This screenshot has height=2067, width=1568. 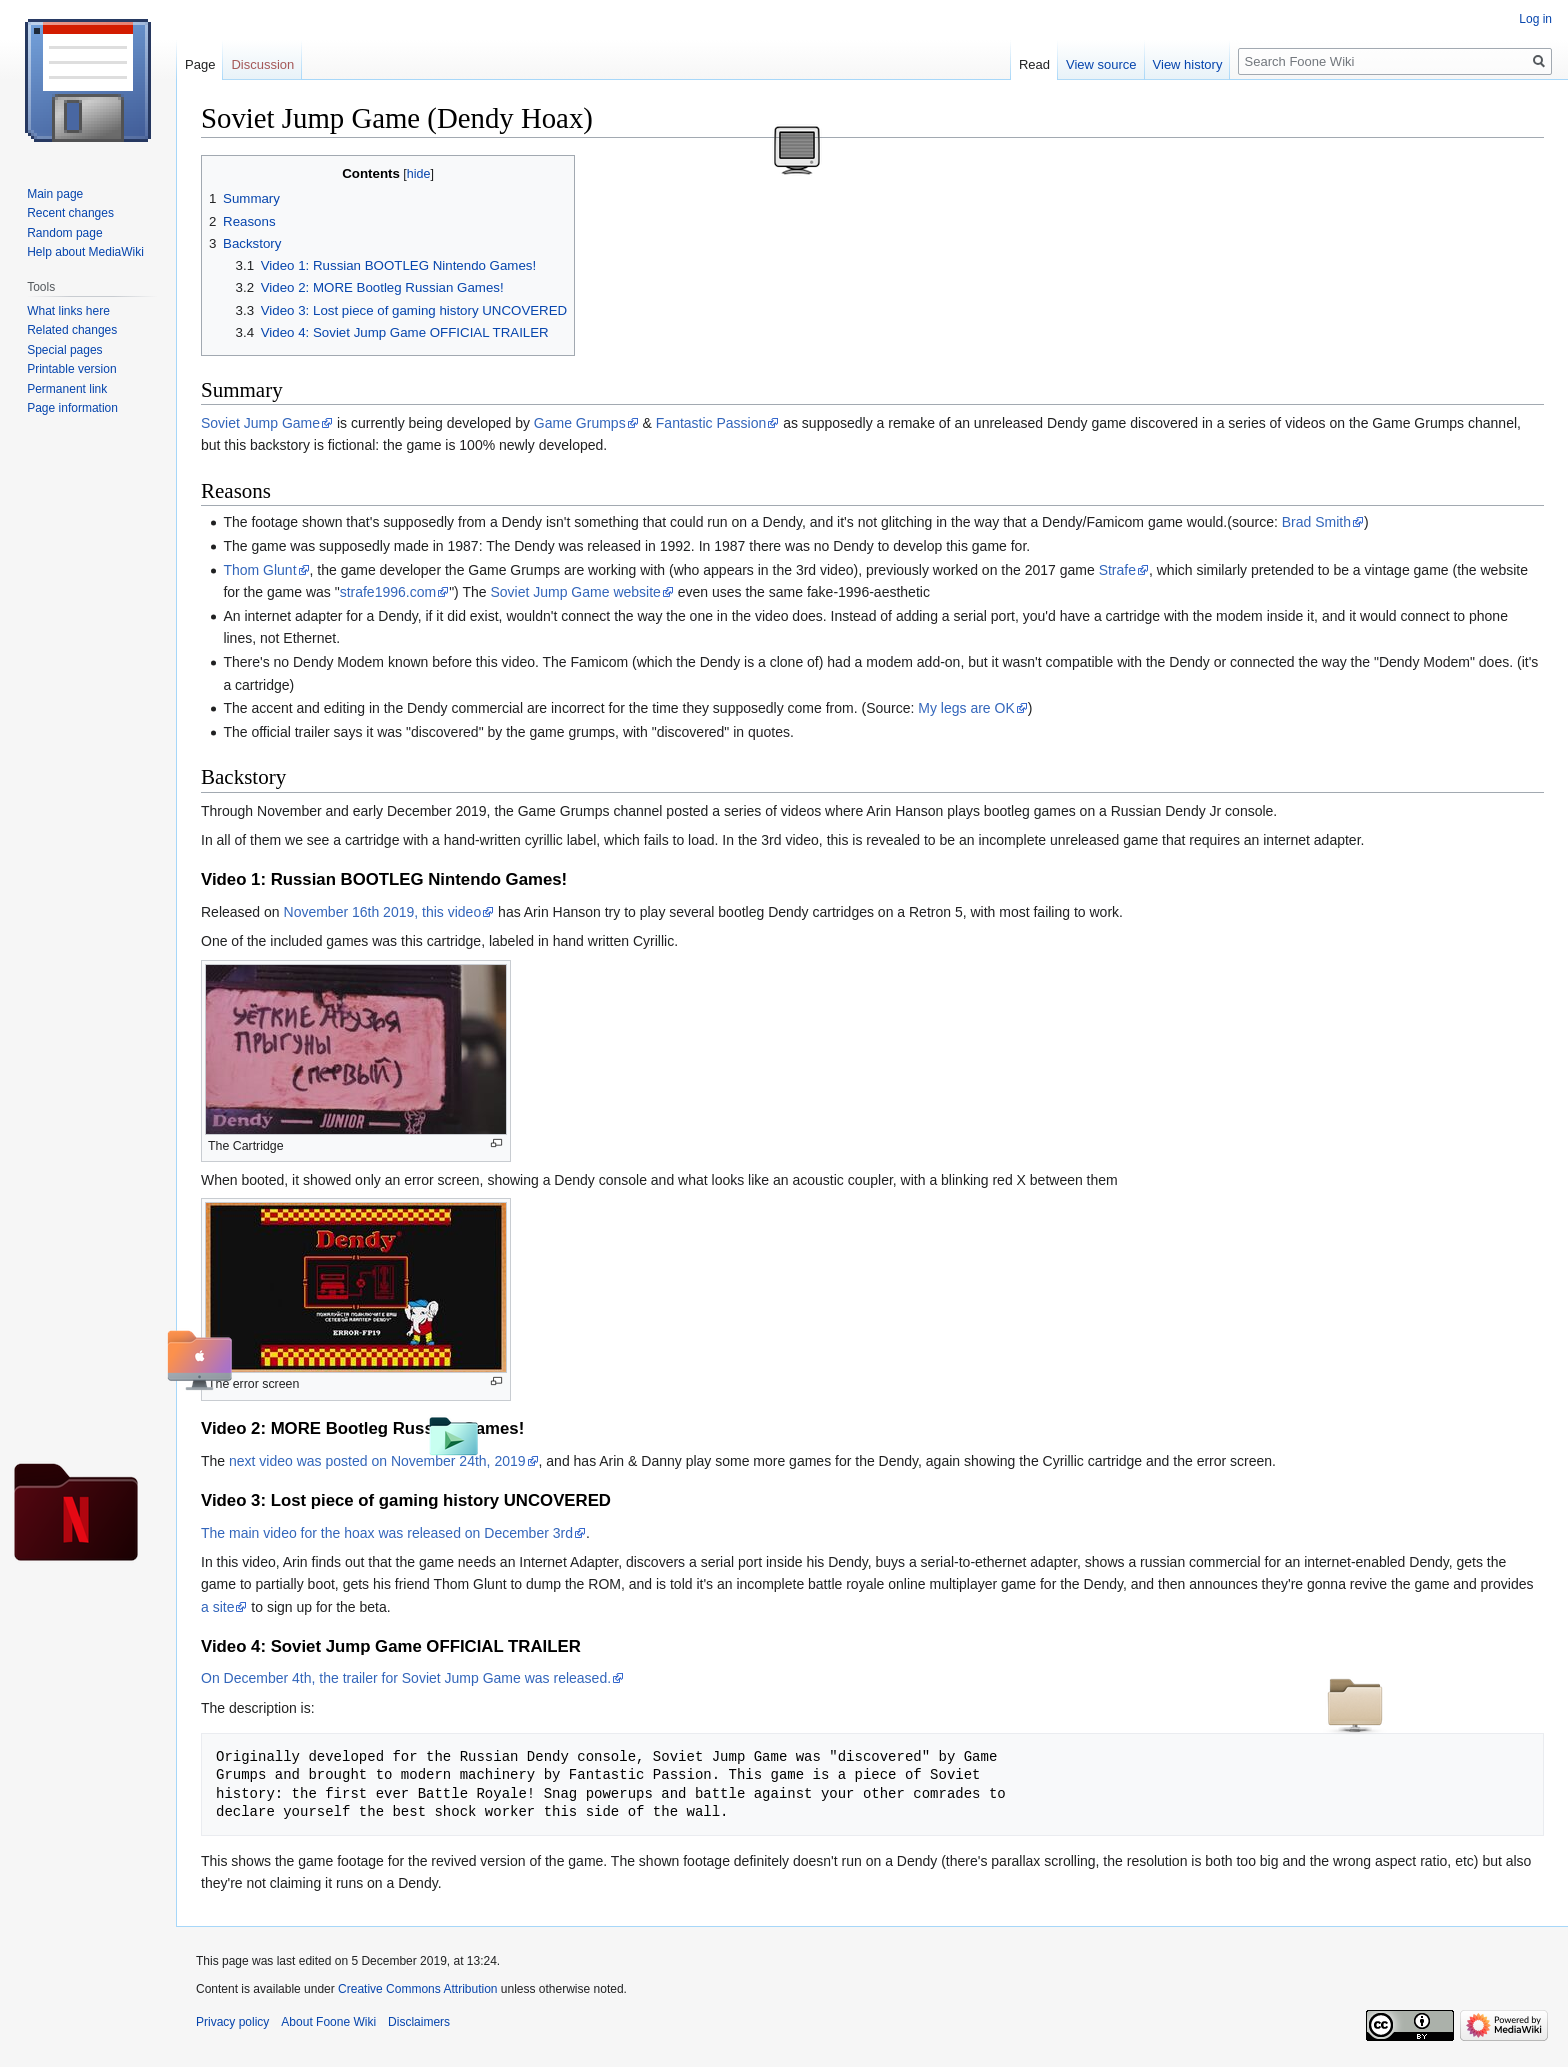 What do you see at coordinates (453, 1437) in the screenshot?
I see `open internet download manager folder` at bounding box center [453, 1437].